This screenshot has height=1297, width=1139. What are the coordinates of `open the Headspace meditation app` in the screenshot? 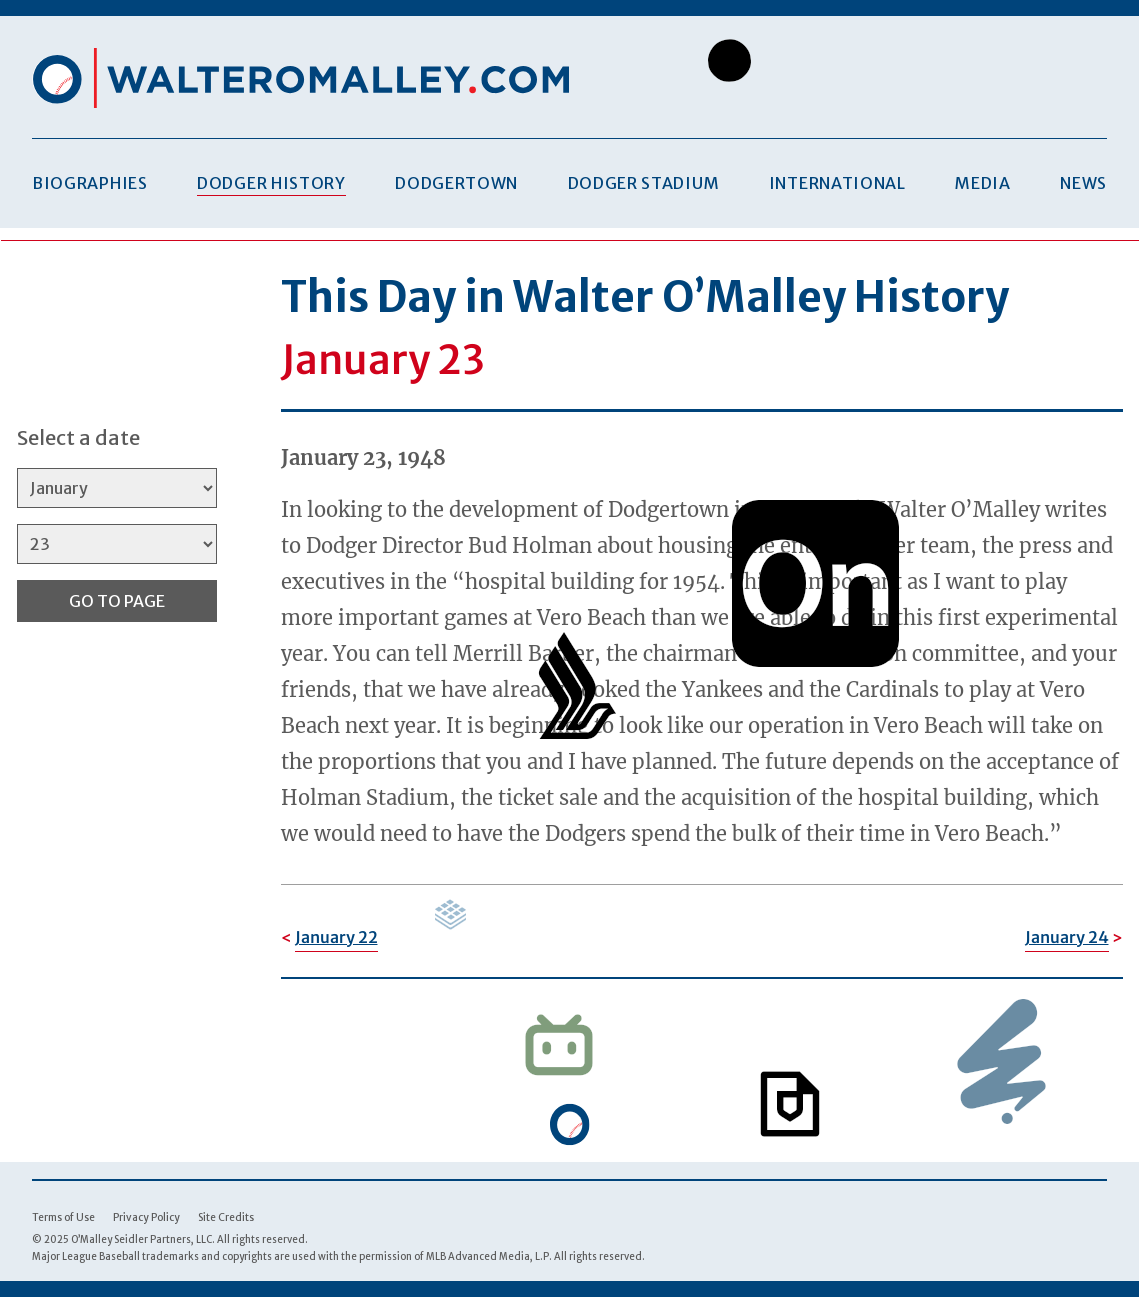 It's located at (729, 60).